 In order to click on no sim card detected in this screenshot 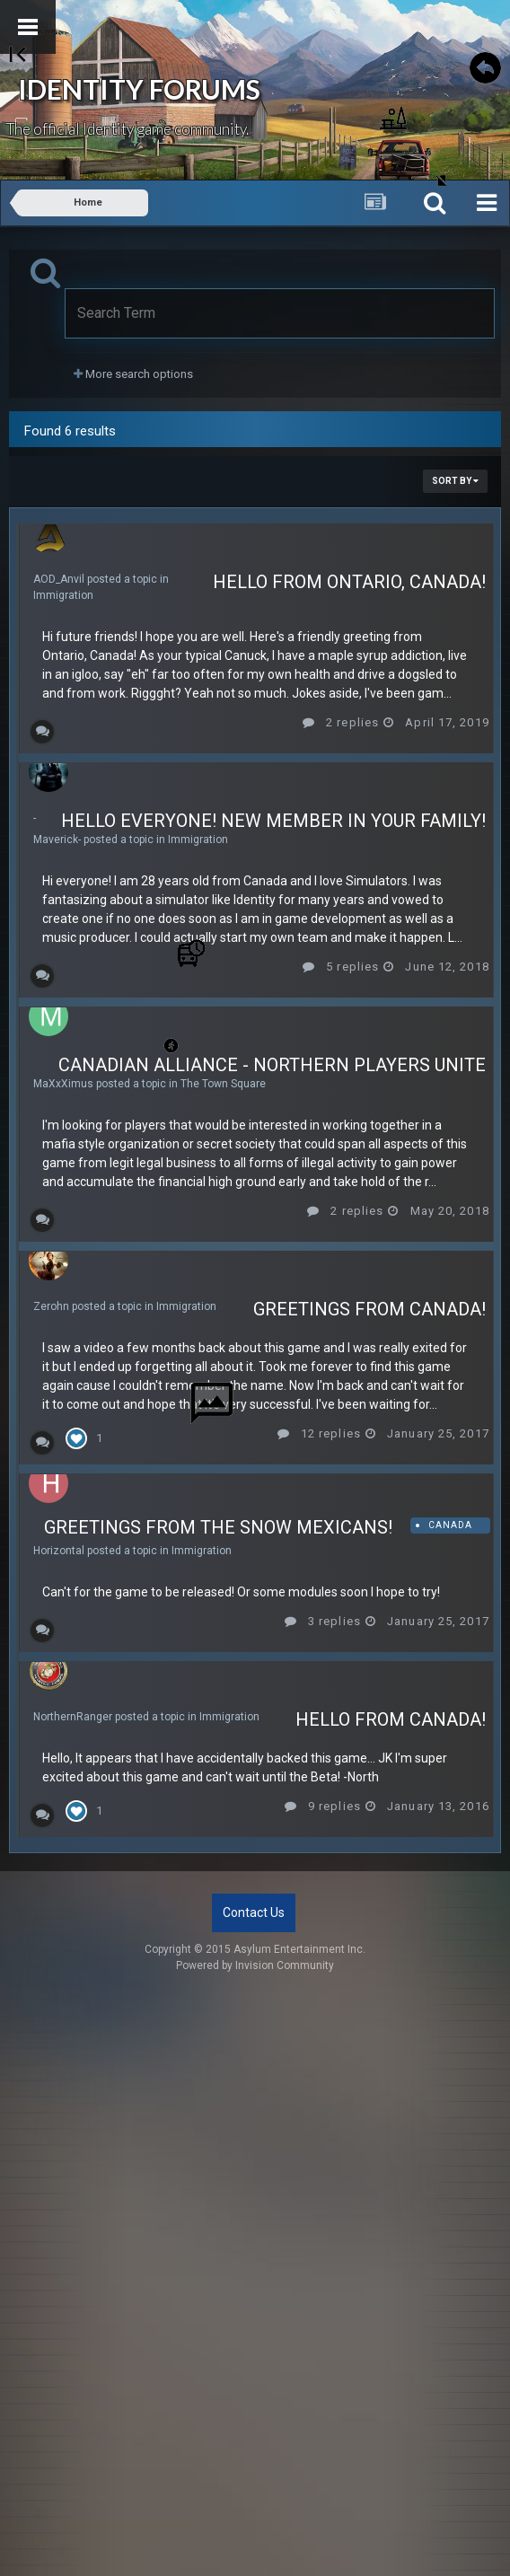, I will do `click(442, 180)`.